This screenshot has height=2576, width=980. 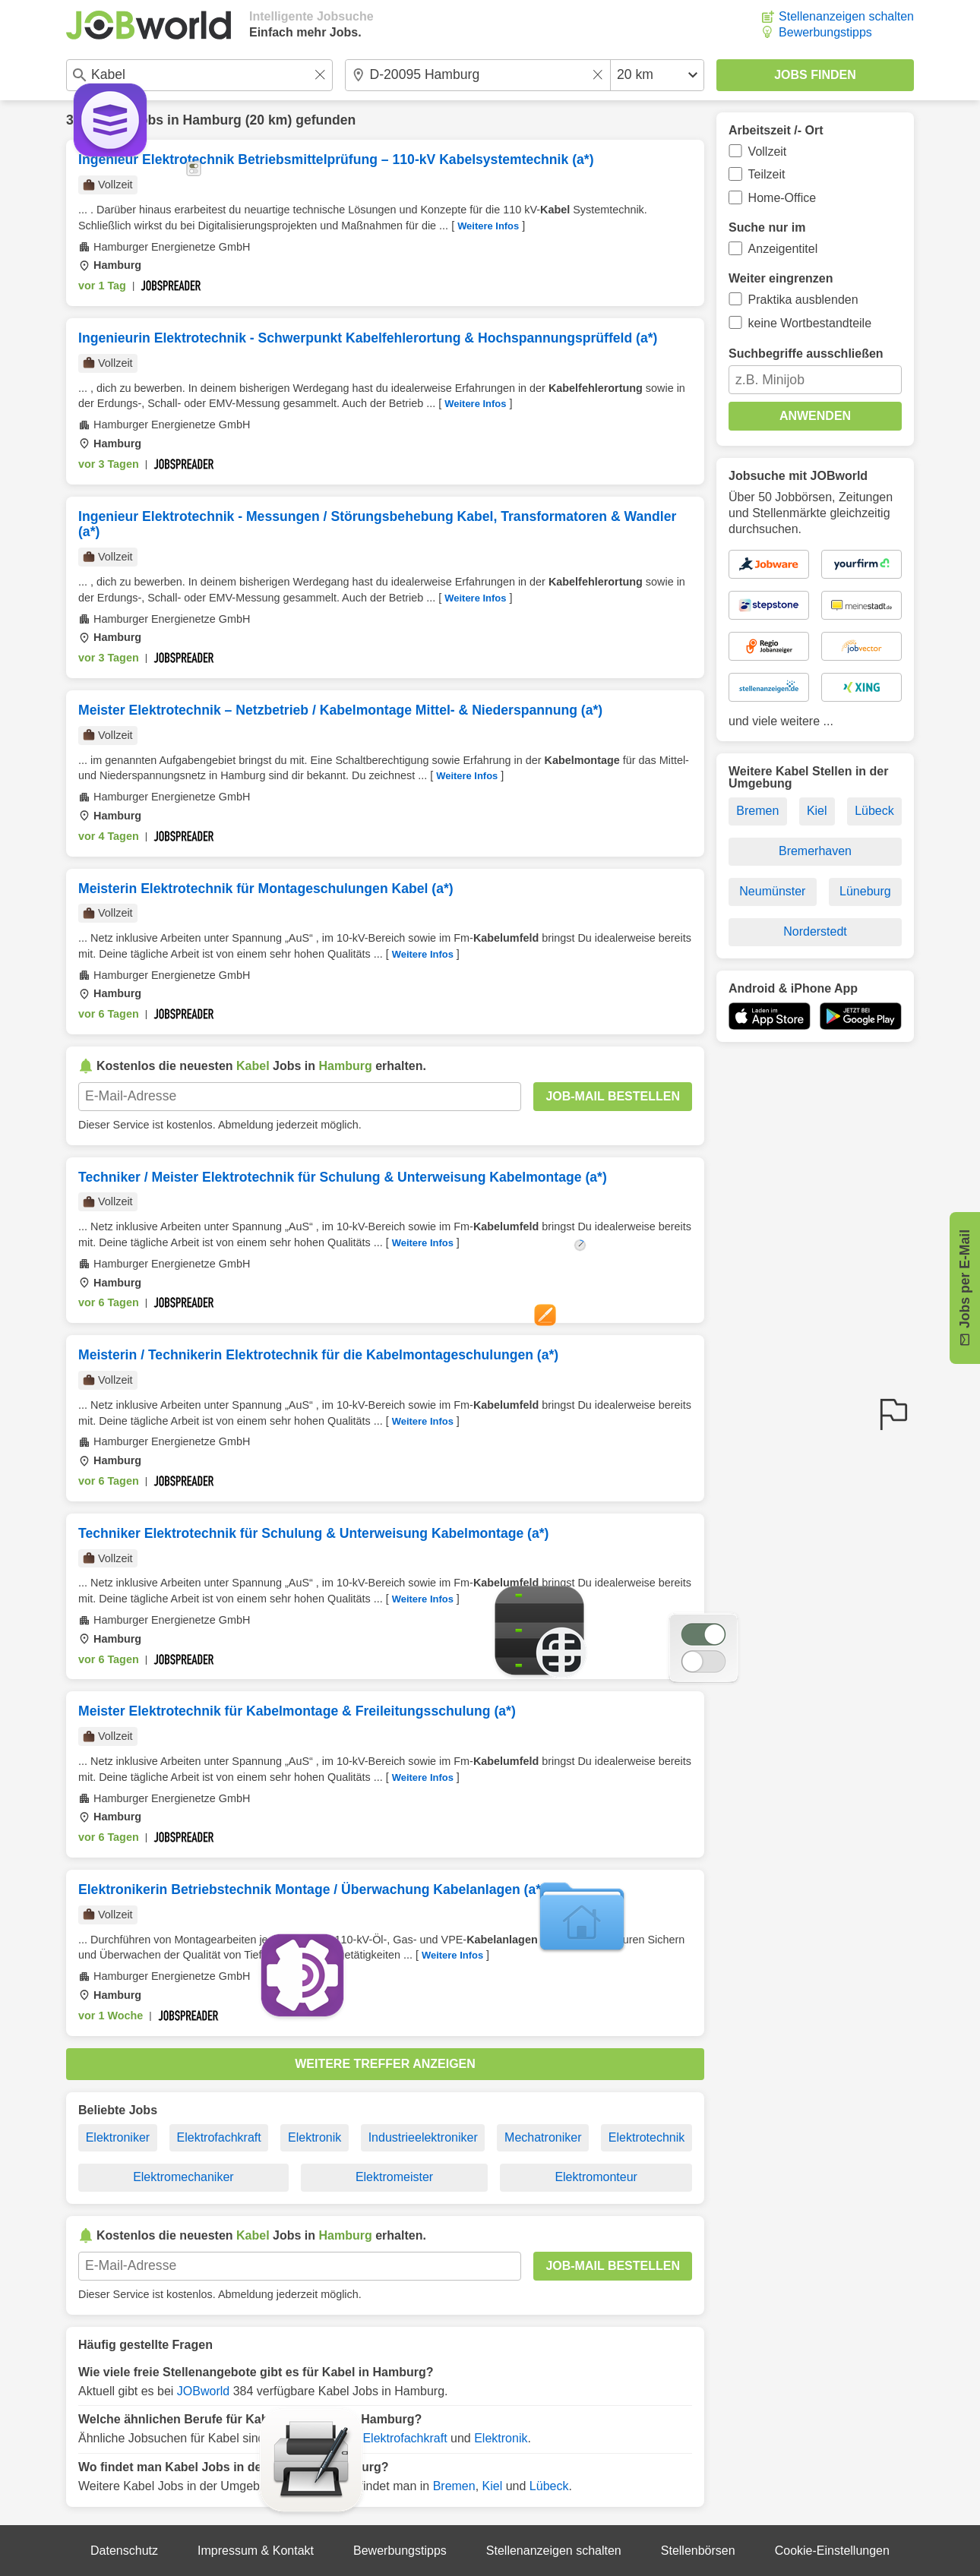 What do you see at coordinates (110, 120) in the screenshot?
I see `open stack app for organizing files or content` at bounding box center [110, 120].